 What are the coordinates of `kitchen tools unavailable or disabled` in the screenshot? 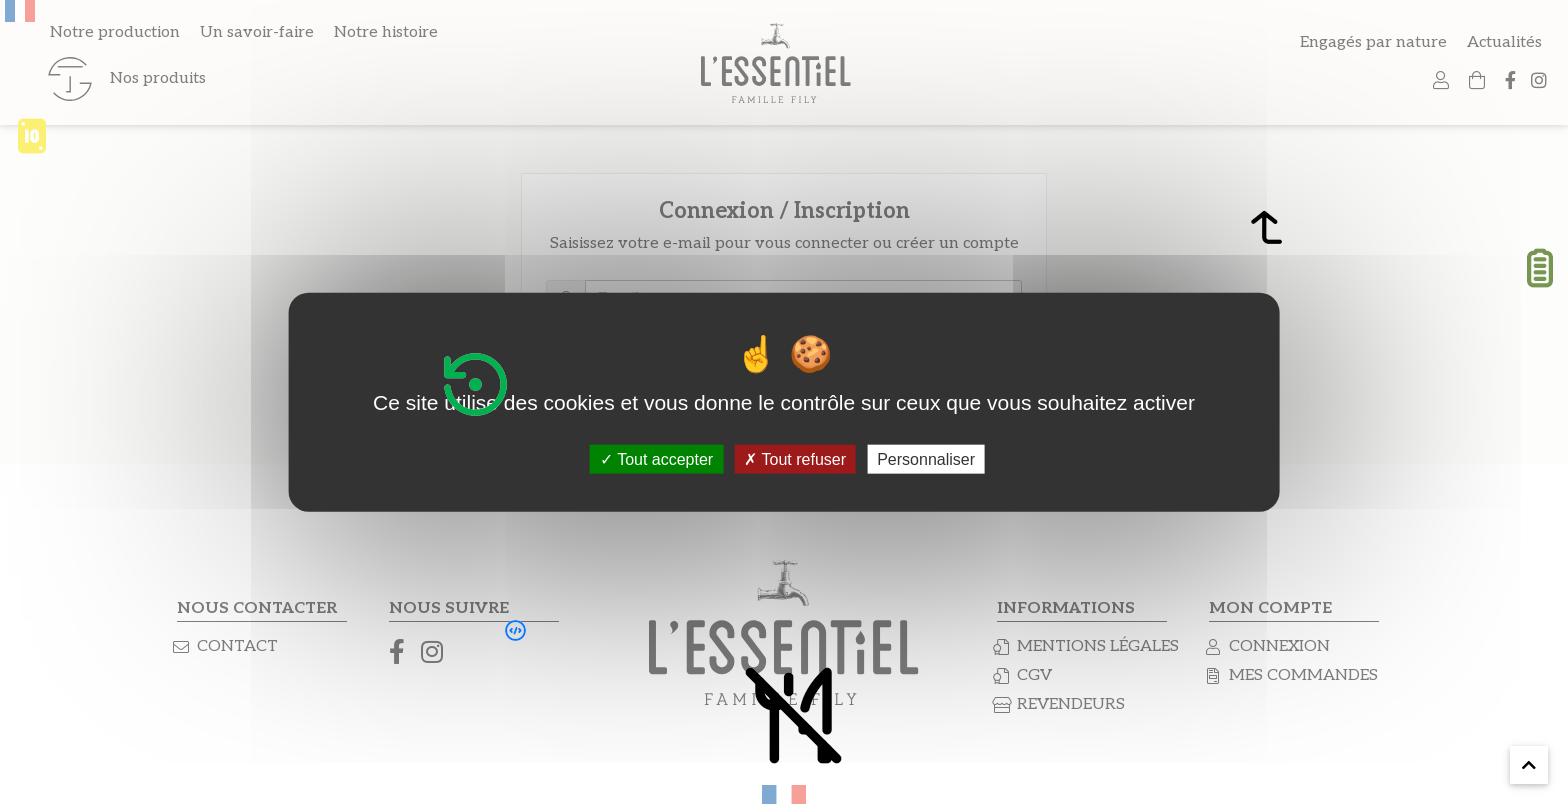 It's located at (793, 715).